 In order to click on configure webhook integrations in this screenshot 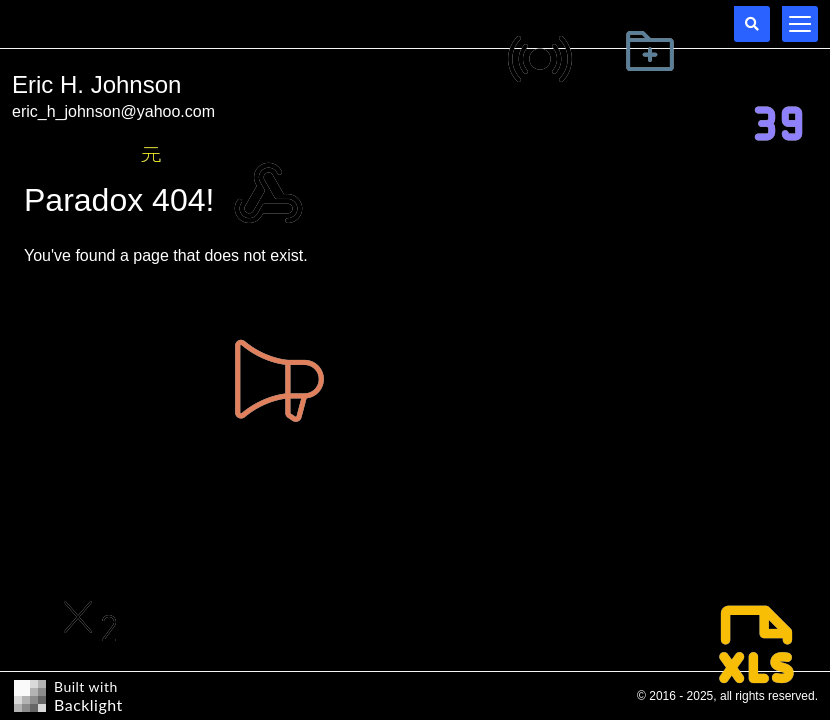, I will do `click(268, 196)`.